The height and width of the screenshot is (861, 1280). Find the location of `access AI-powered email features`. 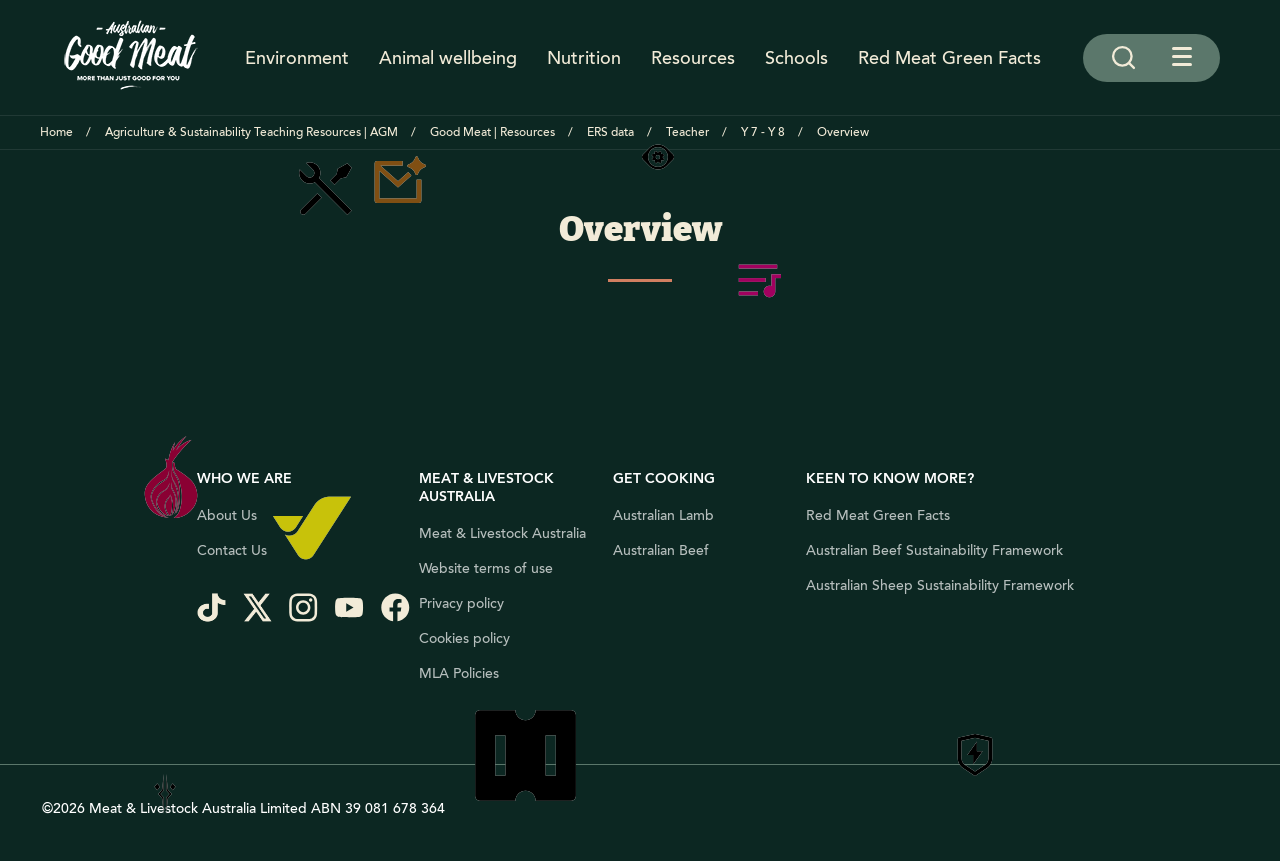

access AI-powered email features is located at coordinates (398, 182).